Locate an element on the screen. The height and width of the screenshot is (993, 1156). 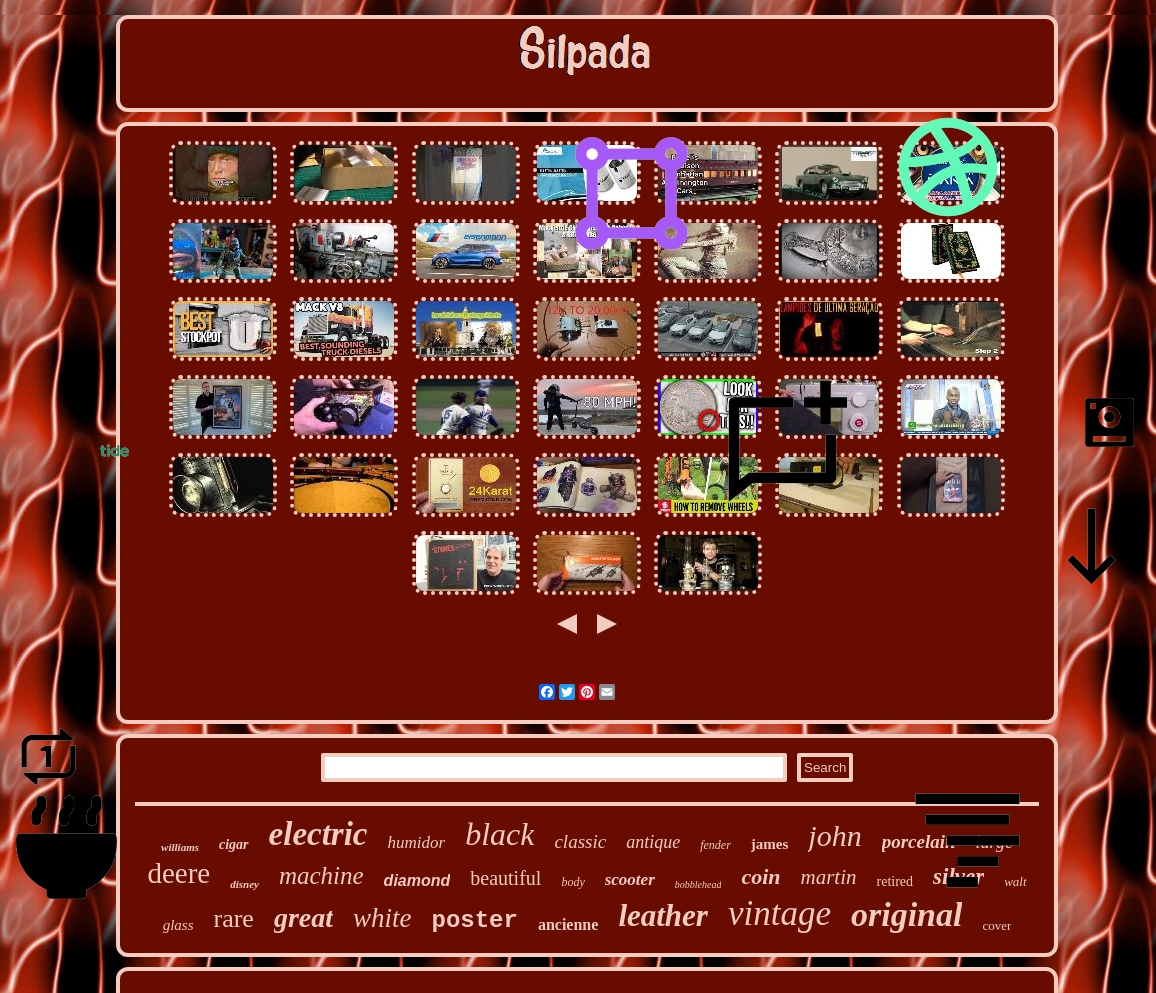
start a new chat conversation is located at coordinates (782, 445).